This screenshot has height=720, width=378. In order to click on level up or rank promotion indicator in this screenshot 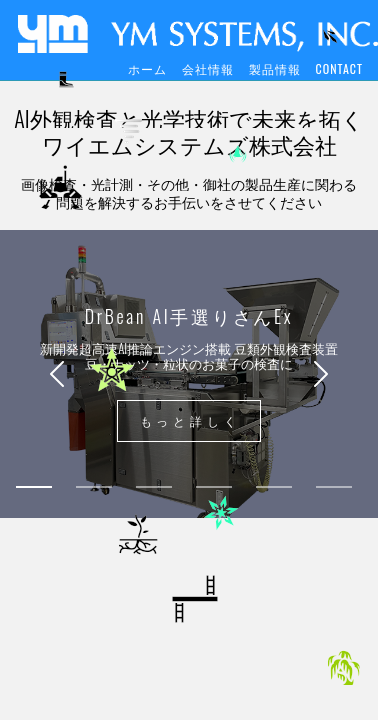, I will do `click(112, 370)`.